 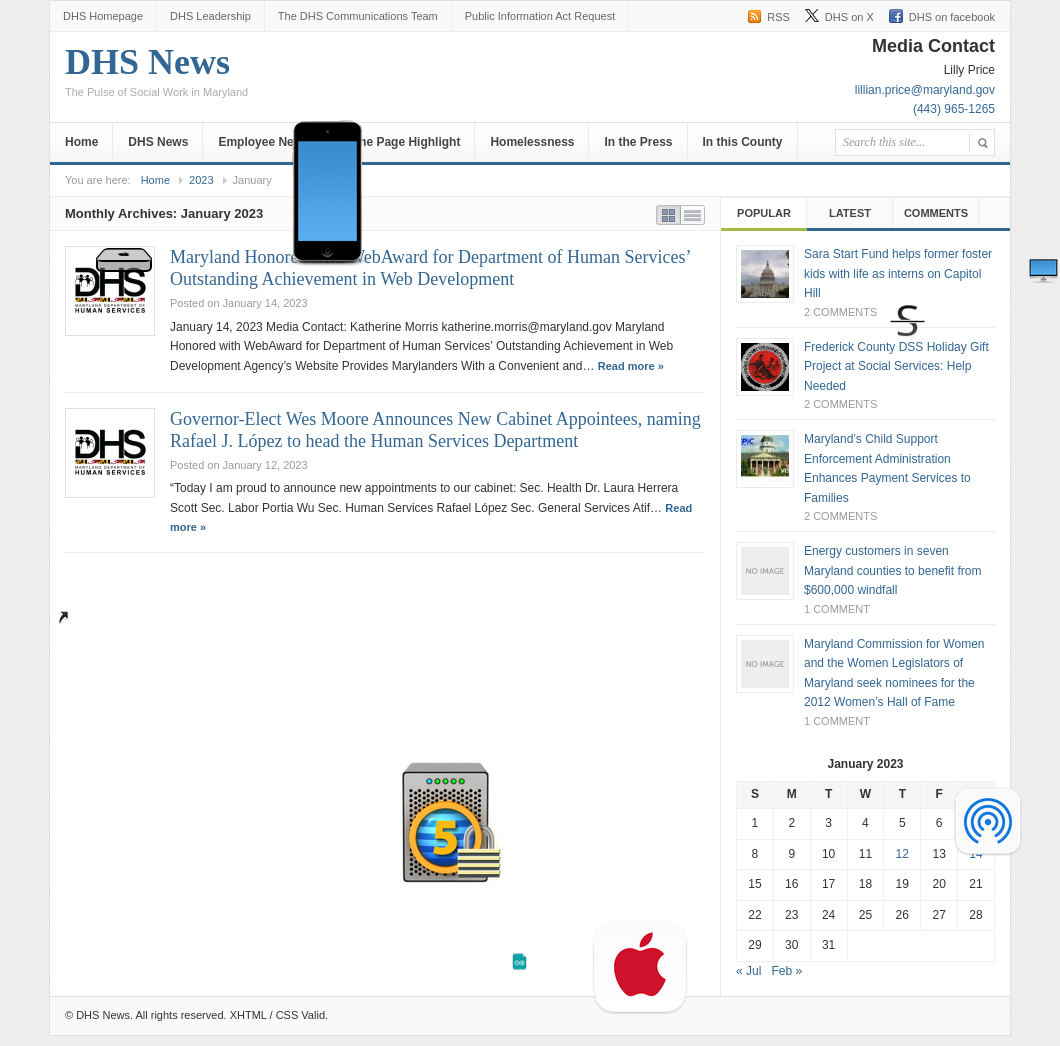 What do you see at coordinates (327, 193) in the screenshot?
I see `manage connected iPod Touch device` at bounding box center [327, 193].